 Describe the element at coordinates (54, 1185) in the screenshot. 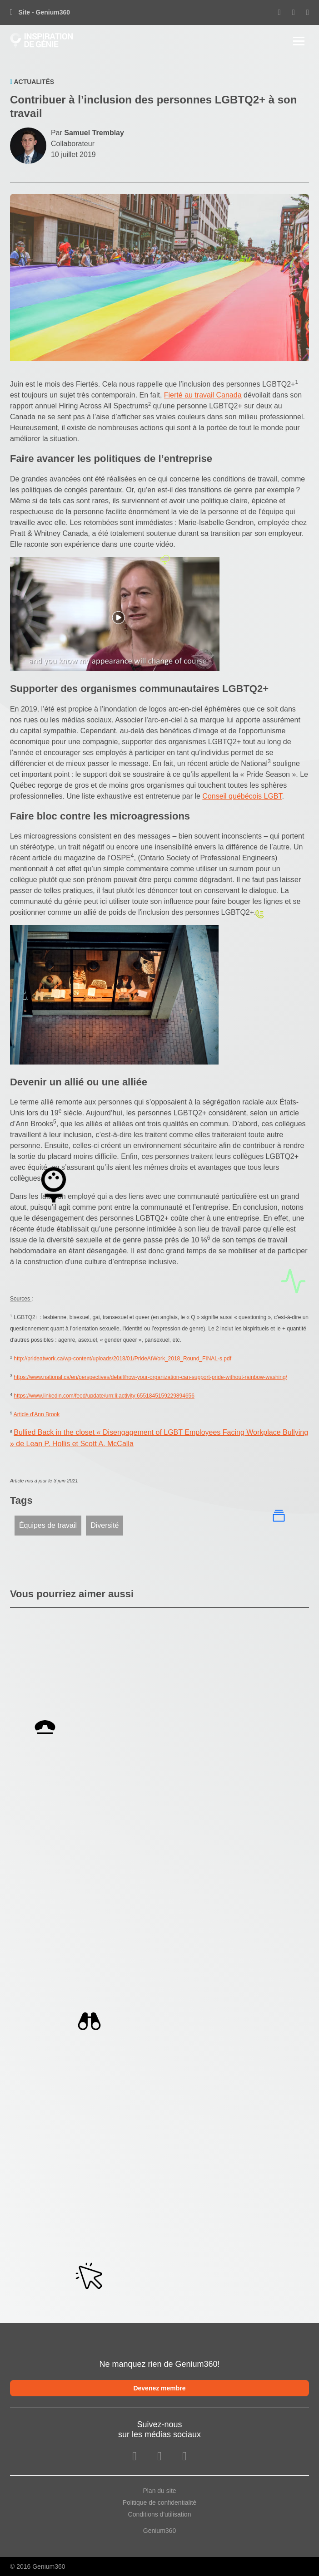

I see `access golf-related features or scores` at that location.